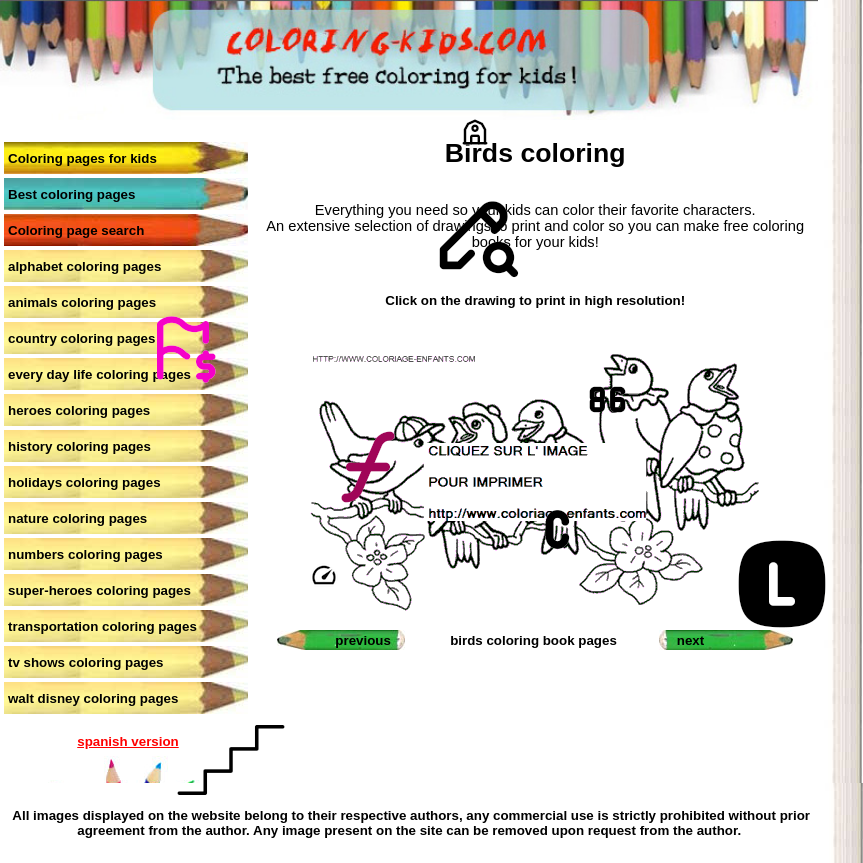 The image size is (863, 863). Describe the element at coordinates (368, 467) in the screenshot. I see `indicates florin currency or Dutch guilder symbol` at that location.